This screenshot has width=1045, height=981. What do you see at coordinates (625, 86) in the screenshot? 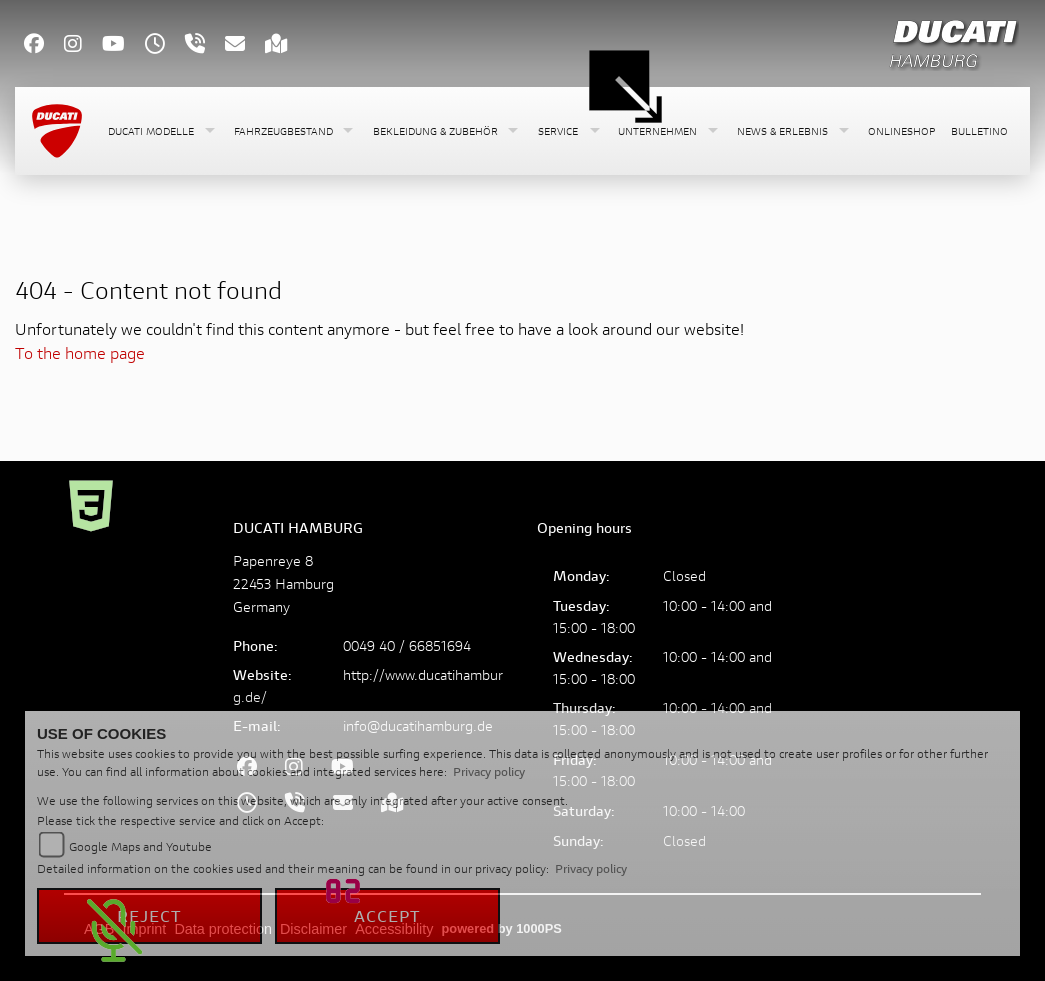
I see `expand content to full screen` at bounding box center [625, 86].